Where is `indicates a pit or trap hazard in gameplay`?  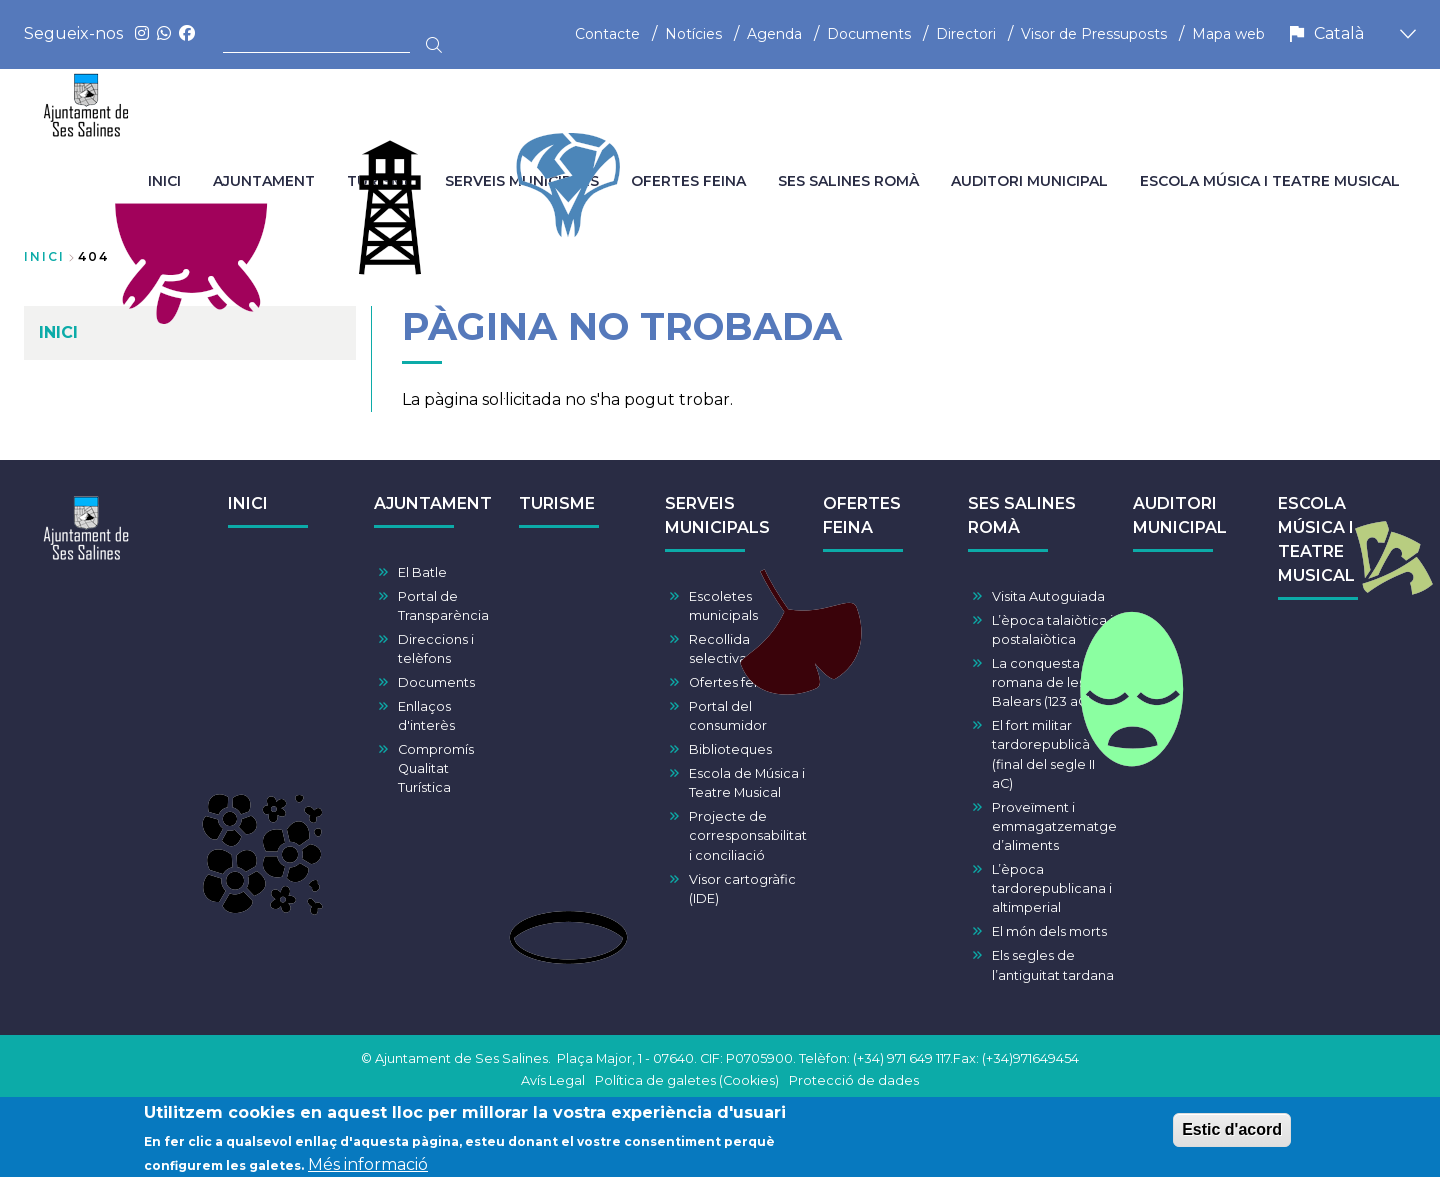 indicates a pit or trap hazard in gameplay is located at coordinates (568, 937).